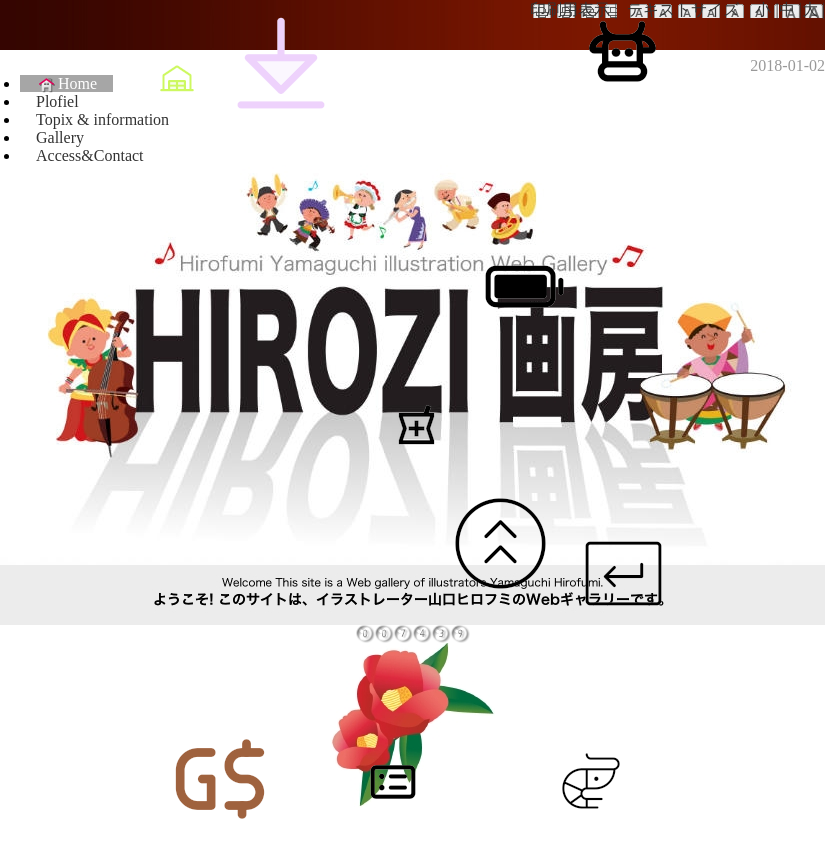  I want to click on find nearby pharmacies, so click(416, 426).